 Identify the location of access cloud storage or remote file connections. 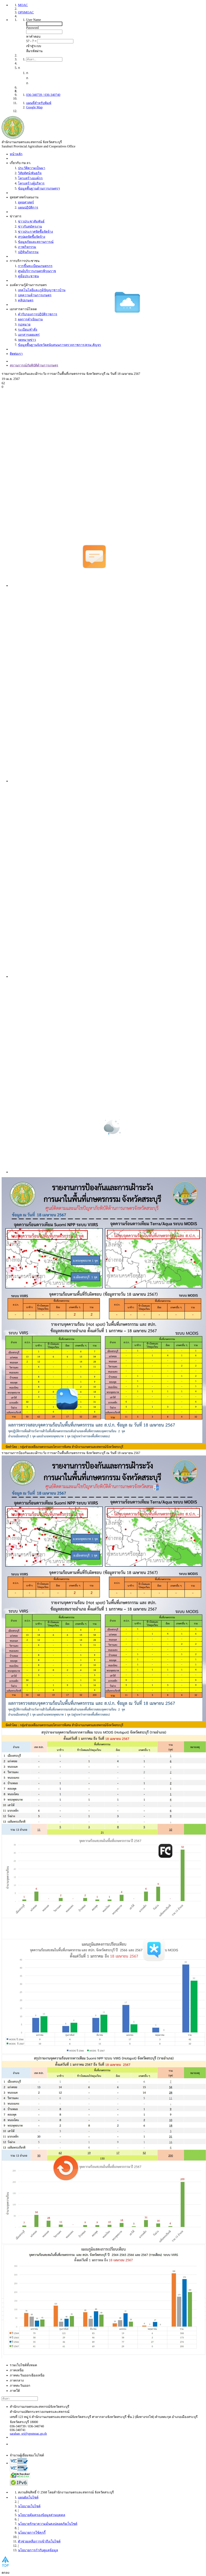
(127, 302).